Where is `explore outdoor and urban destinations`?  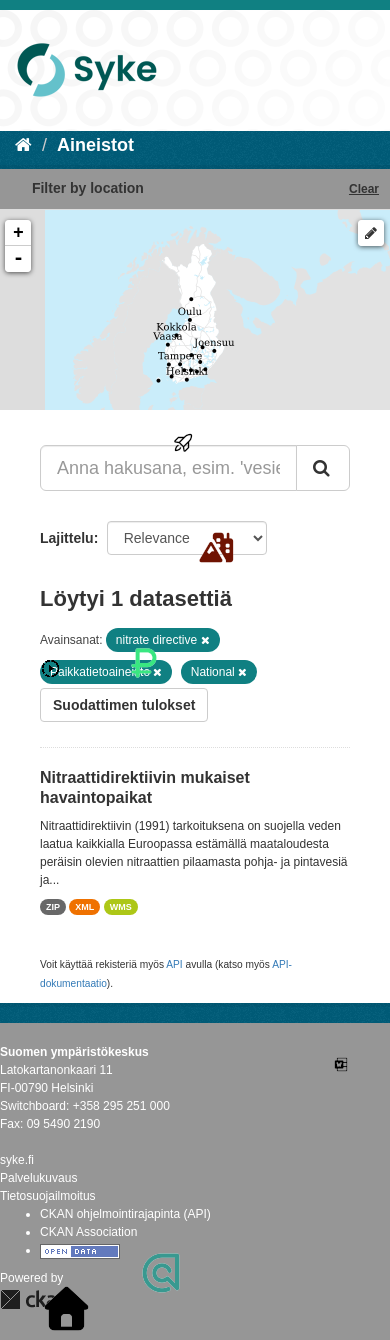 explore outdoor and urban destinations is located at coordinates (216, 547).